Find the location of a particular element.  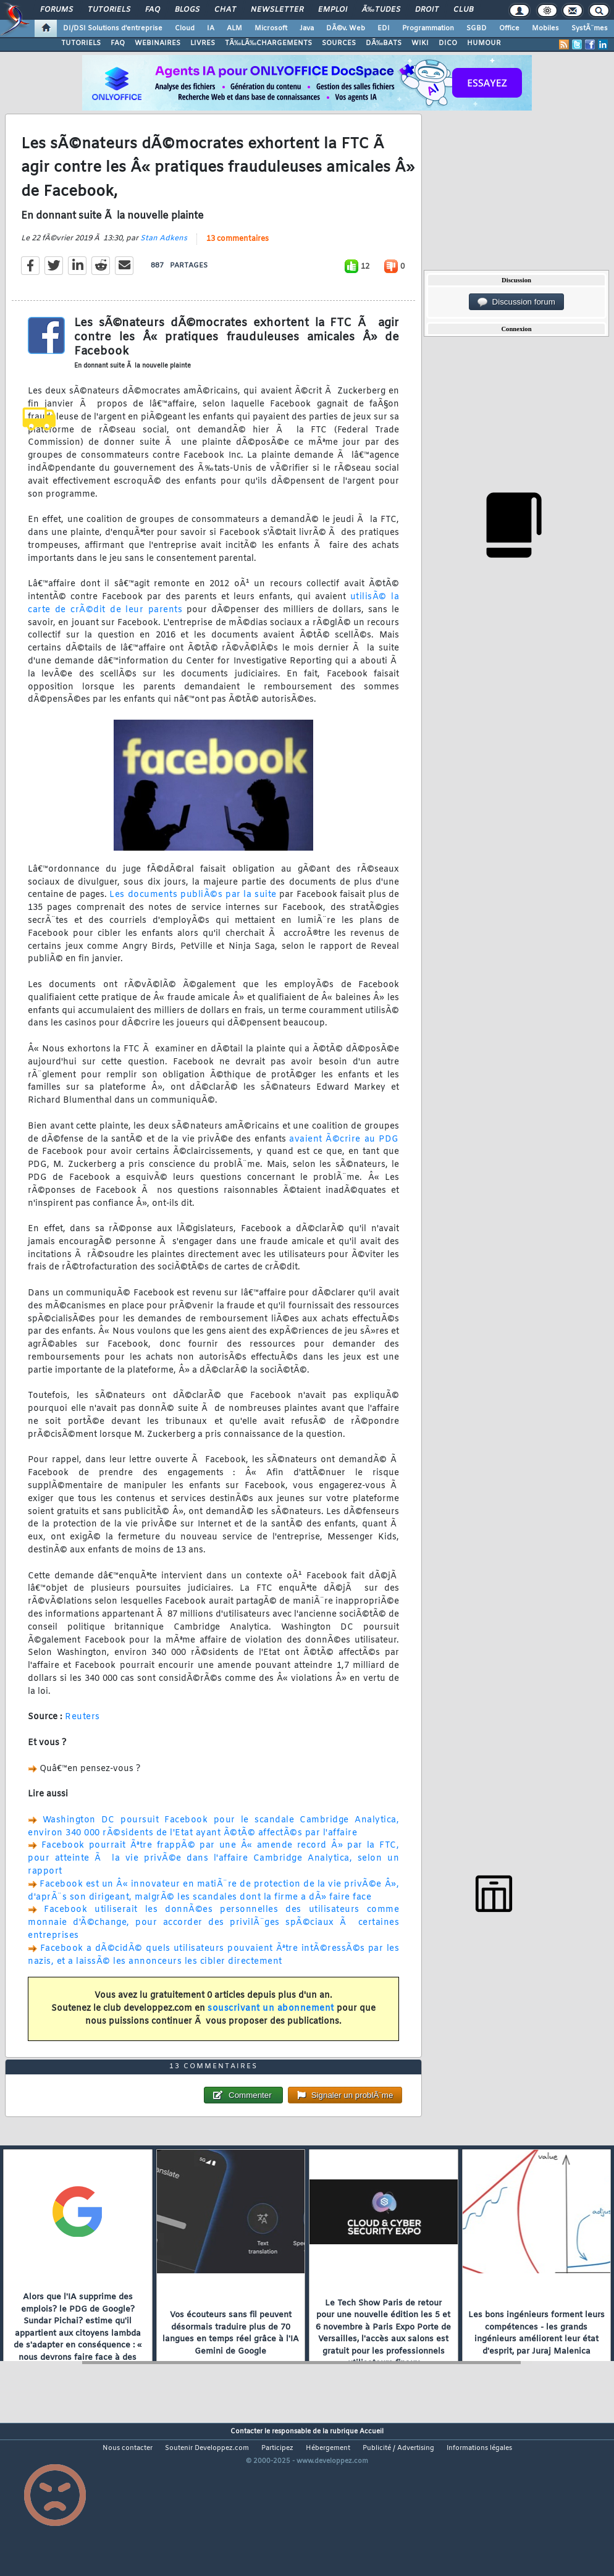

indicates elevator access nearby is located at coordinates (494, 1893).